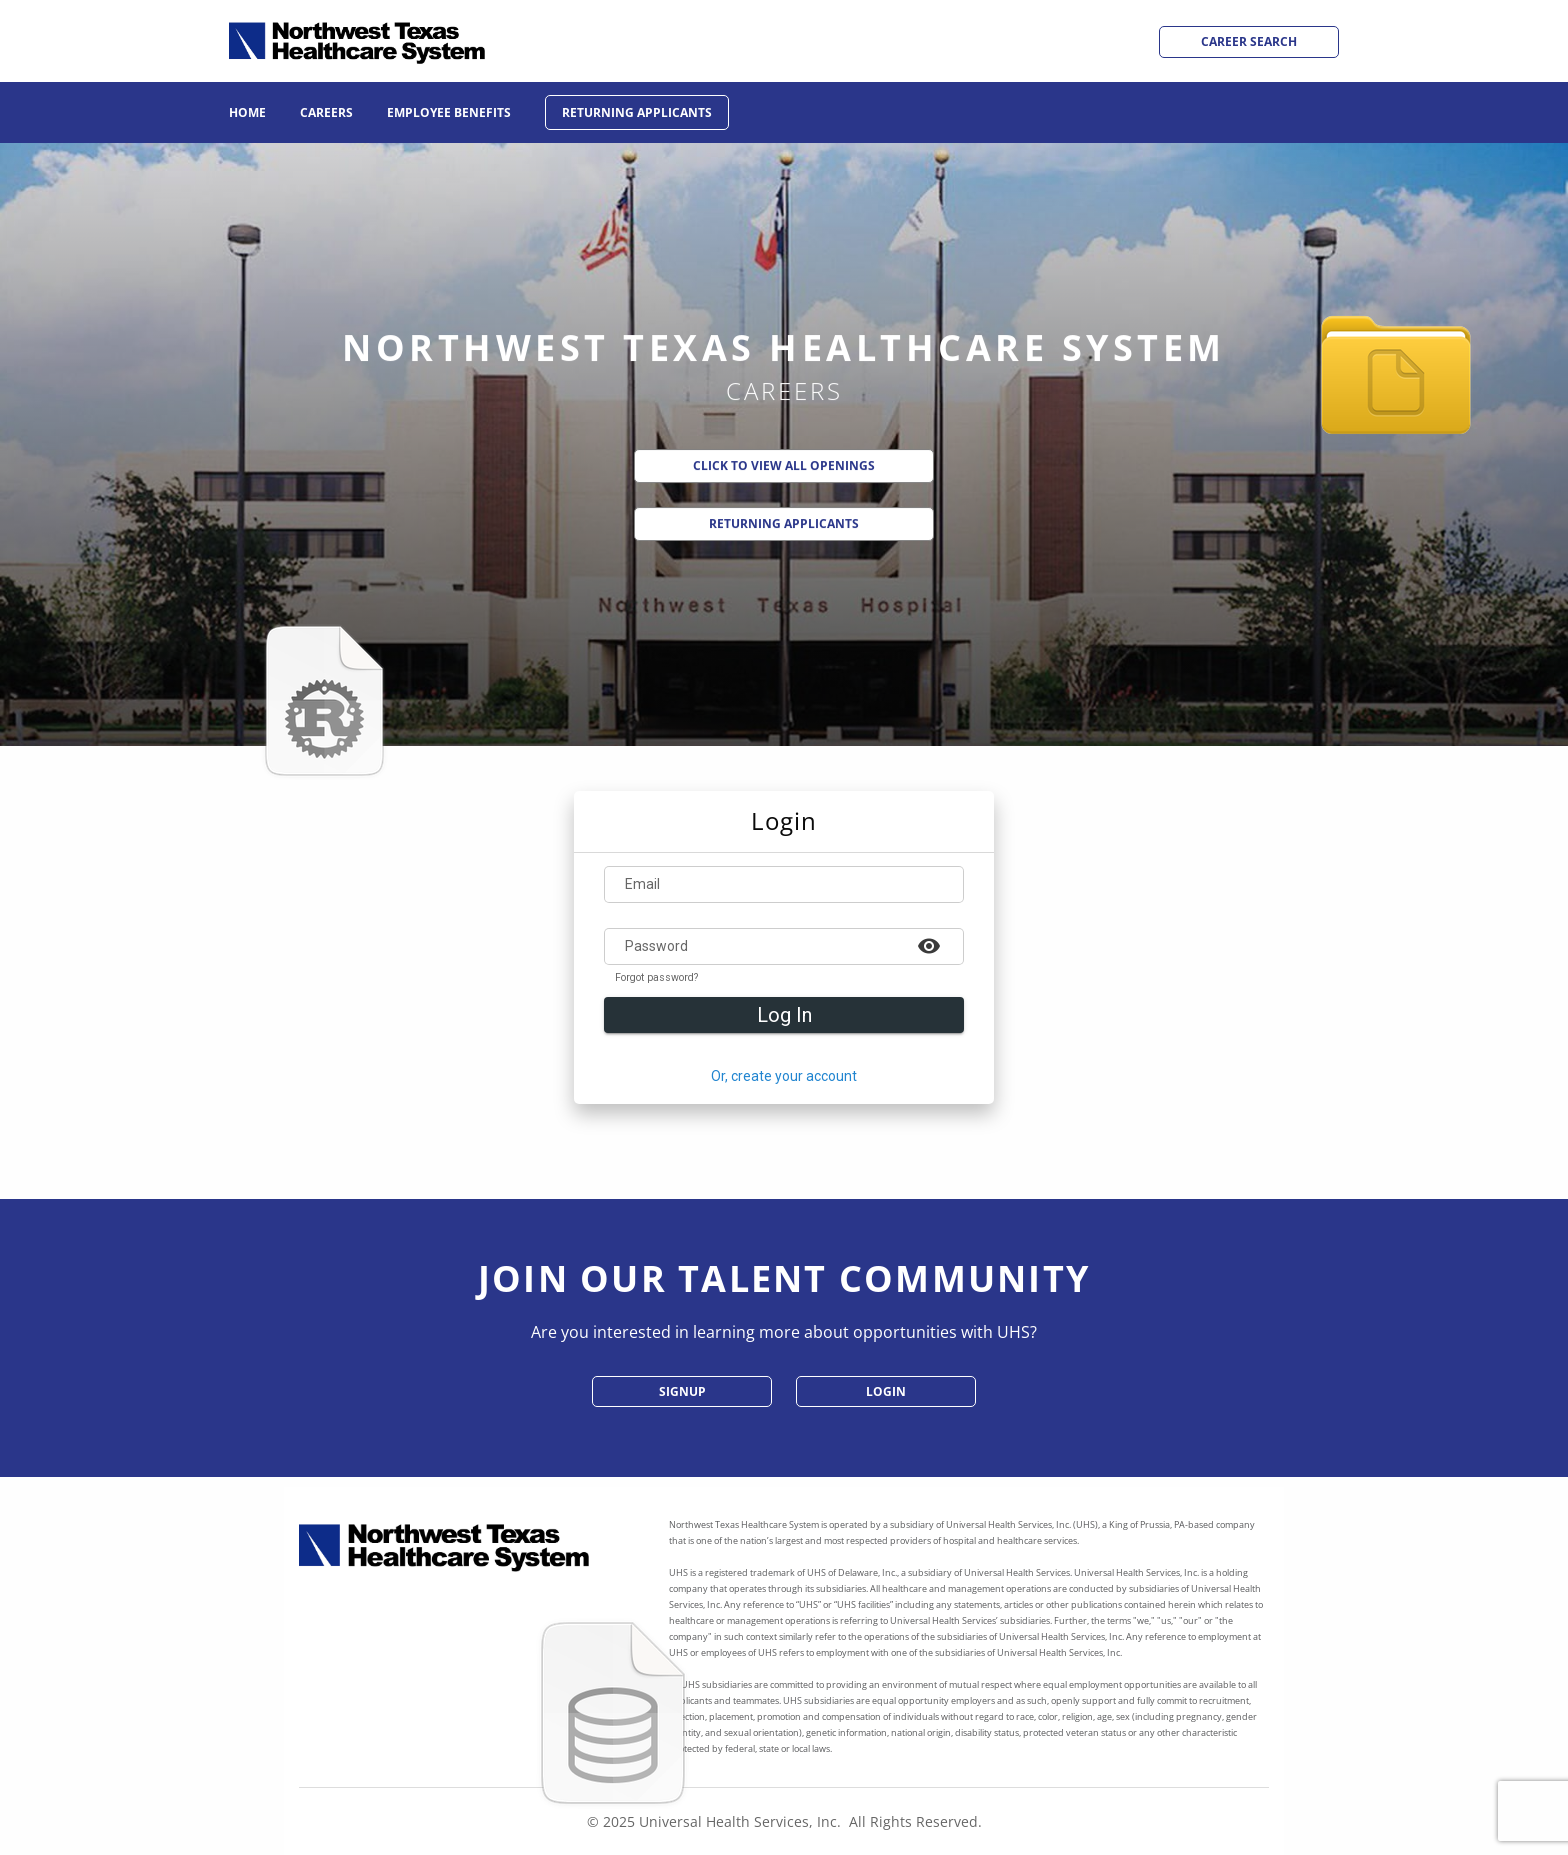 The width and height of the screenshot is (1568, 1855). What do you see at coordinates (613, 1713) in the screenshot?
I see `sql database file` at bounding box center [613, 1713].